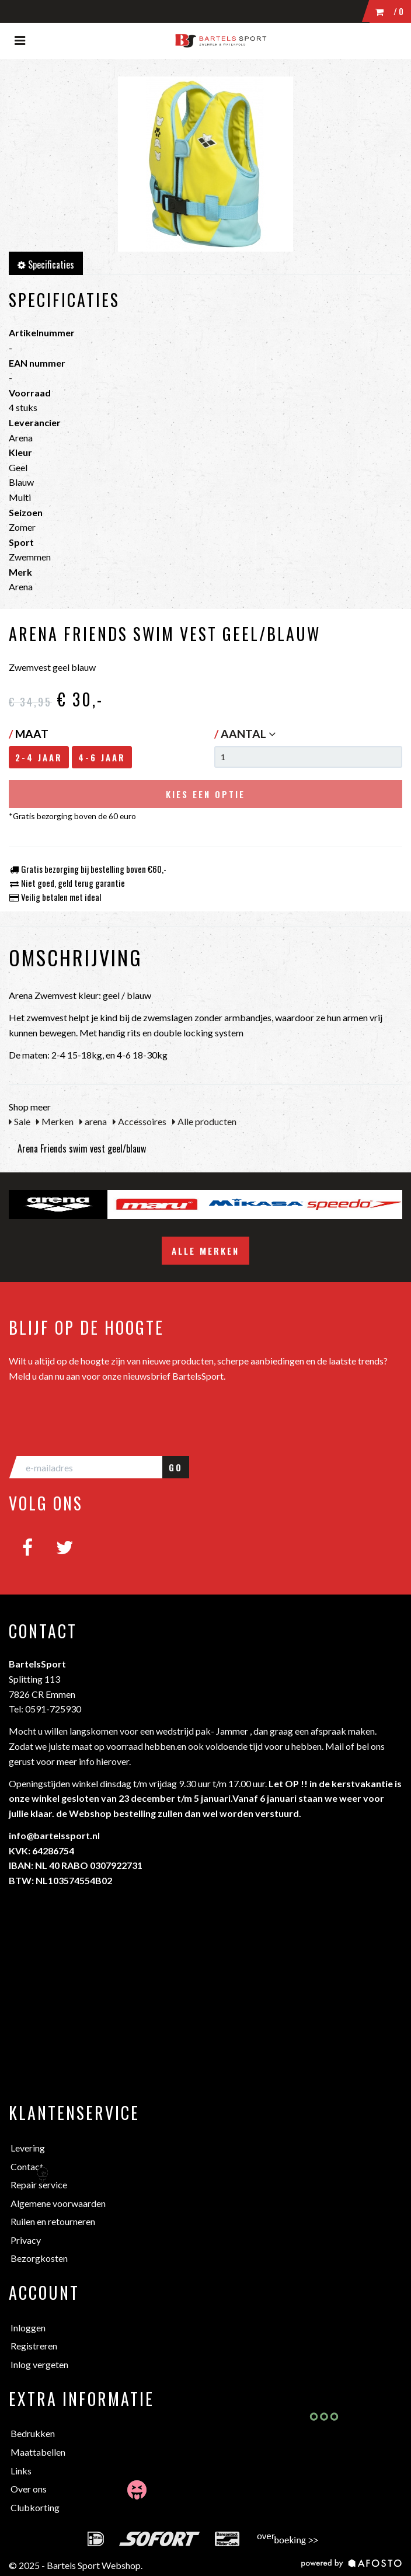  What do you see at coordinates (324, 2417) in the screenshot?
I see `open more options menu` at bounding box center [324, 2417].